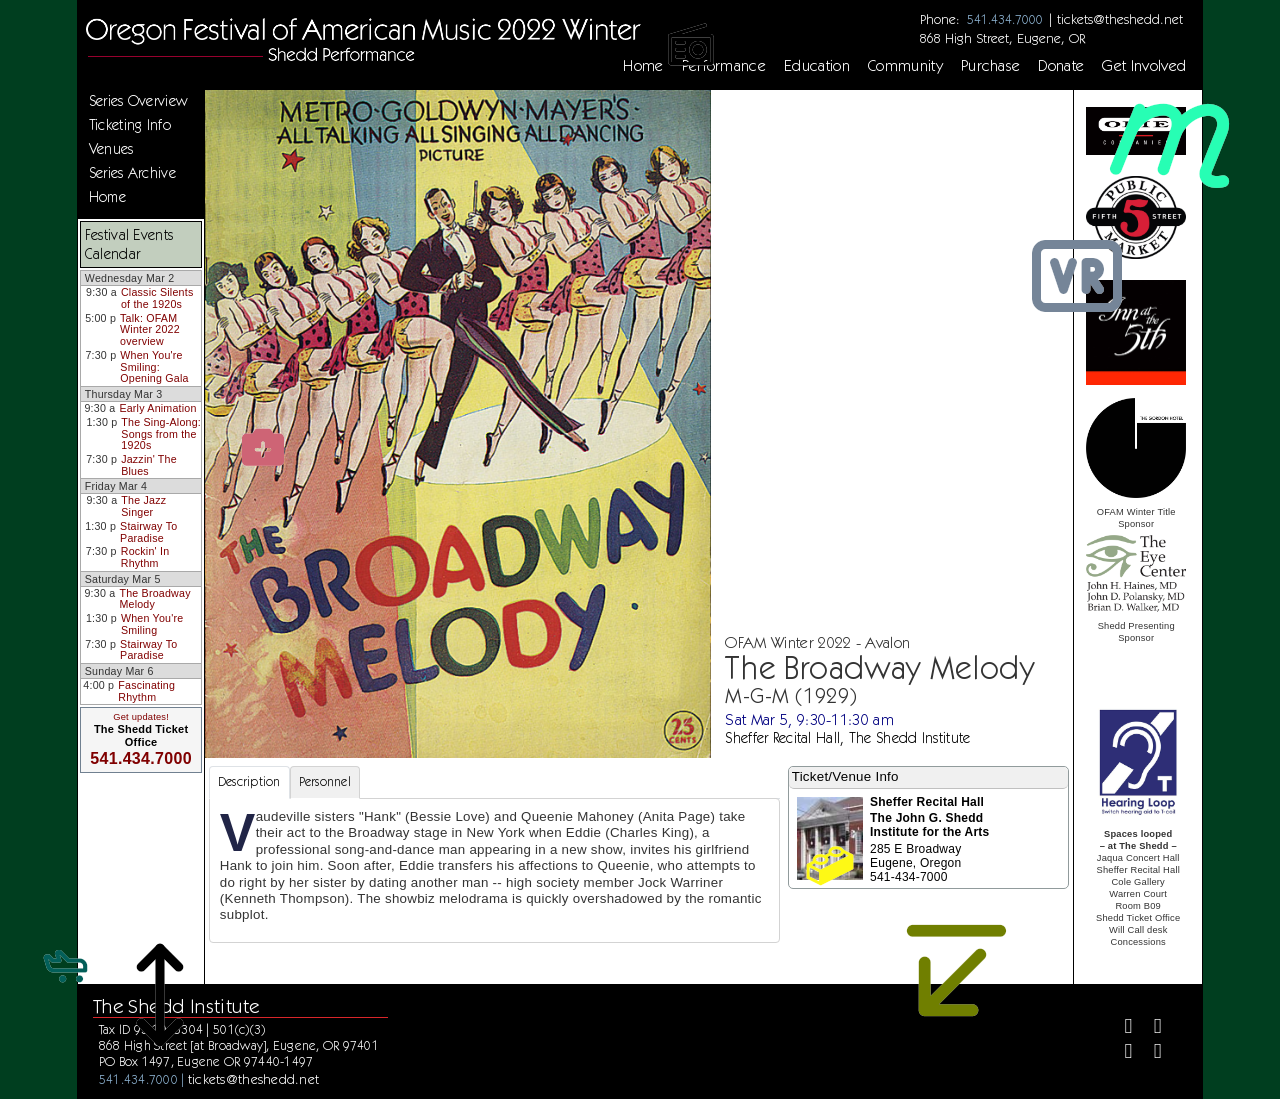 This screenshot has height=1099, width=1280. Describe the element at coordinates (1169, 139) in the screenshot. I see `open the Meetup app` at that location.